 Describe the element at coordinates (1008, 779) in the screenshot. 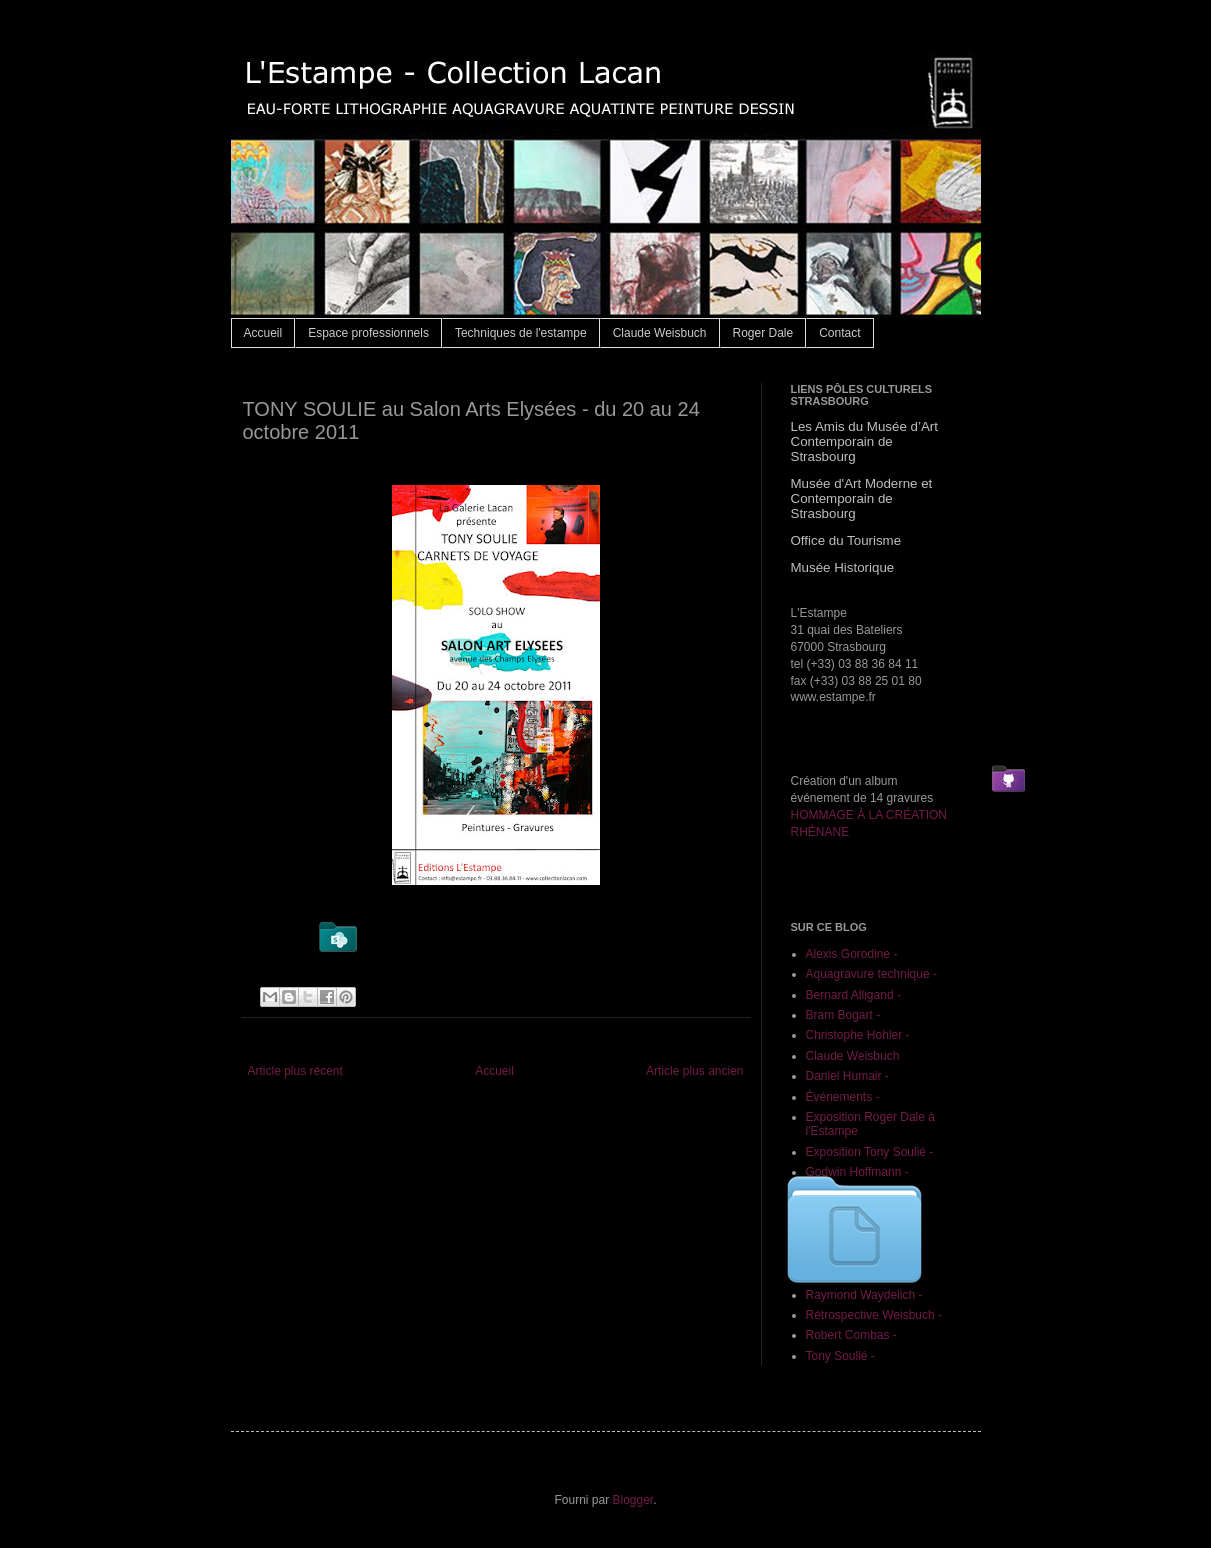

I see `open github repository folder` at that location.